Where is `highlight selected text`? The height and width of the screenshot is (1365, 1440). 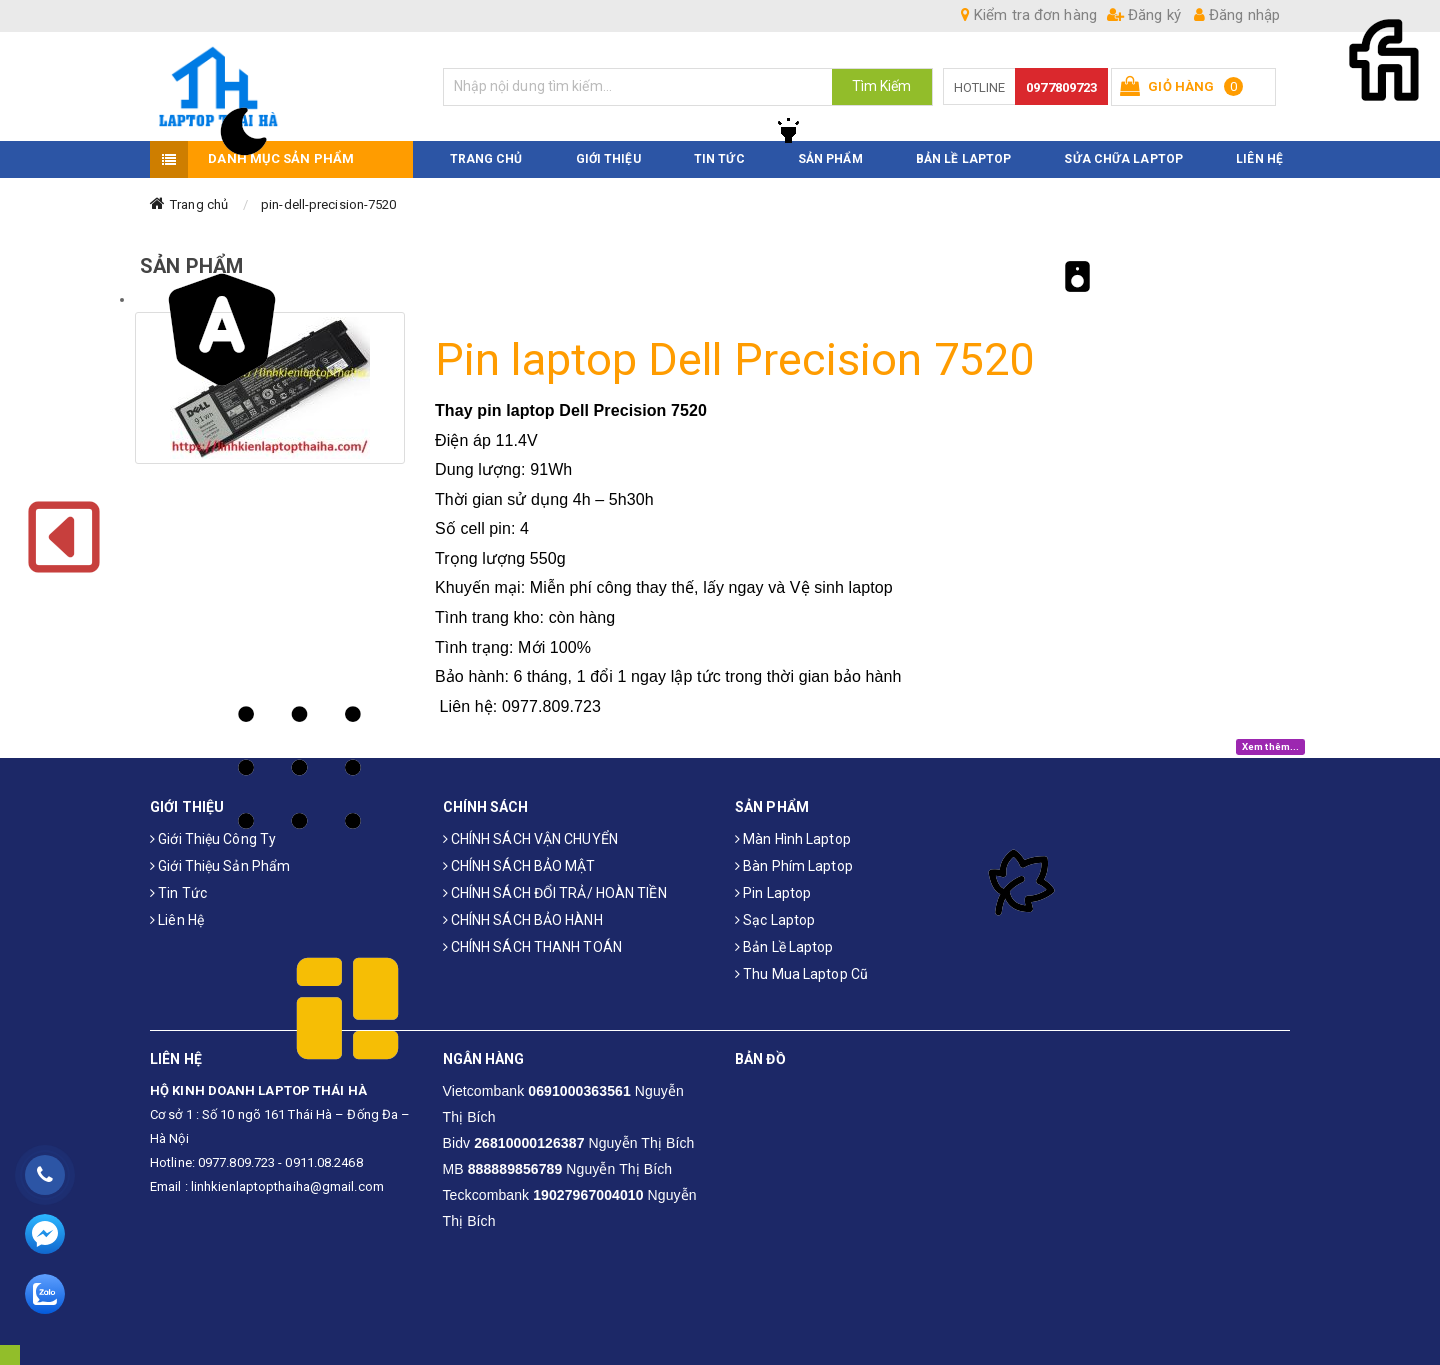
highlight selected text is located at coordinates (788, 130).